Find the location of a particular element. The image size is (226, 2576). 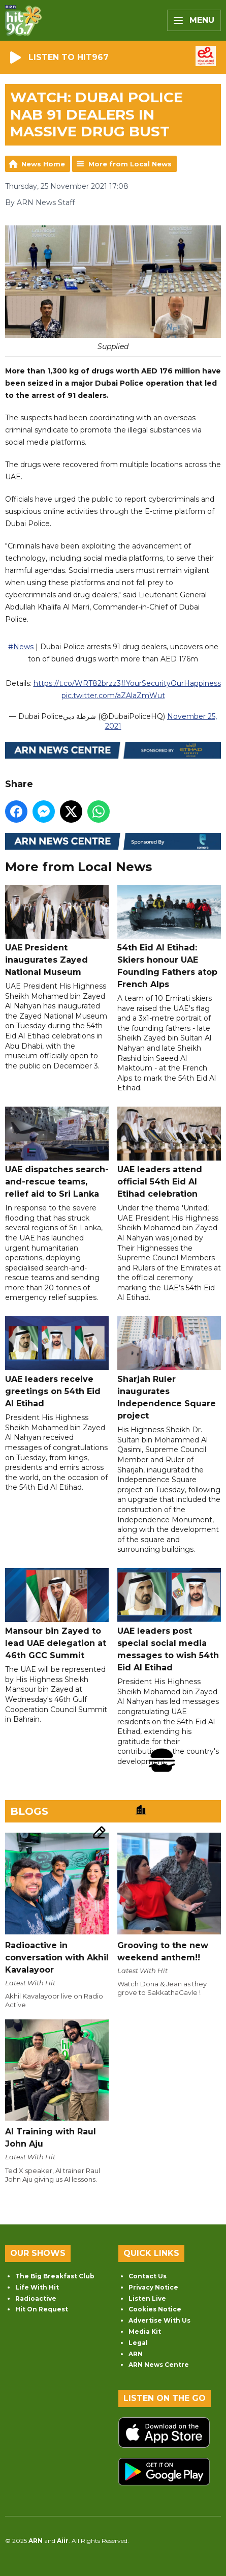

open navigation menu is located at coordinates (162, 1760).